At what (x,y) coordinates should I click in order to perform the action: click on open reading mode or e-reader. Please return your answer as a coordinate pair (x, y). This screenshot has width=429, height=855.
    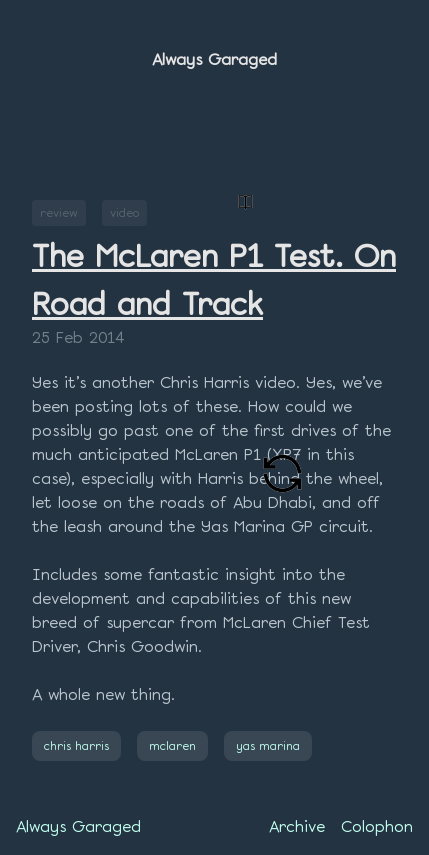
    Looking at the image, I should click on (245, 201).